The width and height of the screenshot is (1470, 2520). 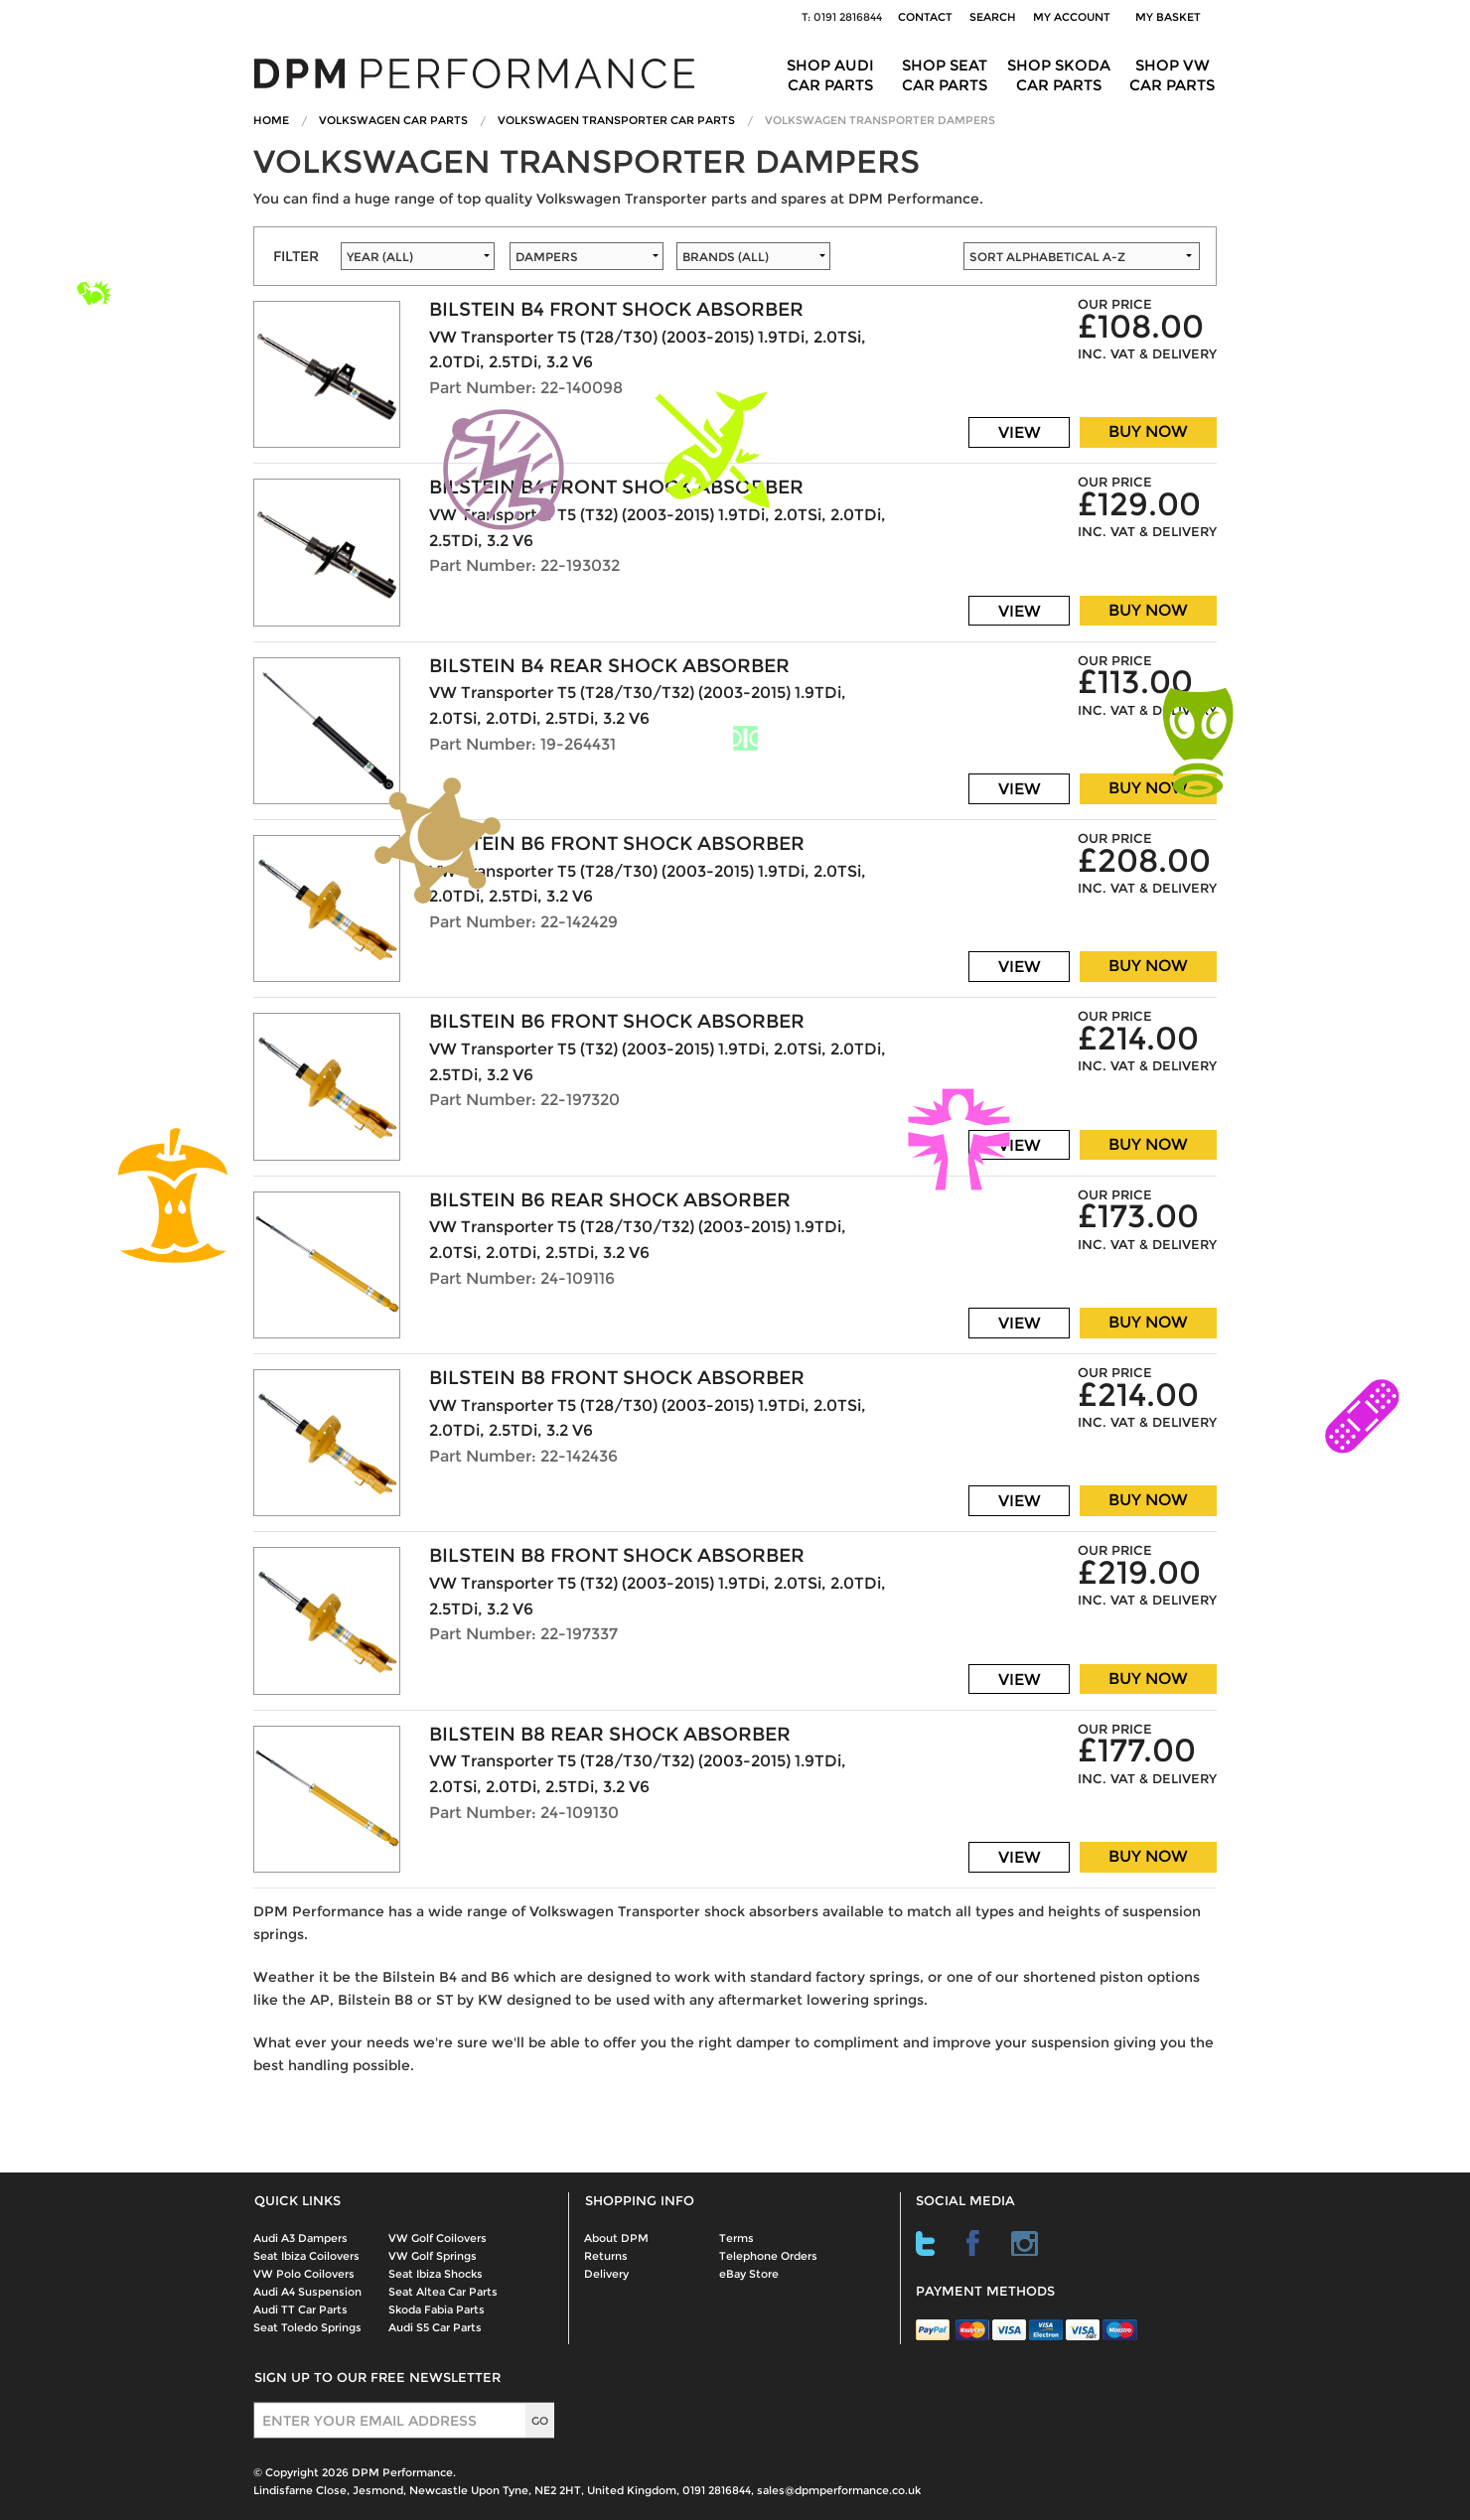 What do you see at coordinates (745, 738) in the screenshot?
I see `abstract game logo or brand icon` at bounding box center [745, 738].